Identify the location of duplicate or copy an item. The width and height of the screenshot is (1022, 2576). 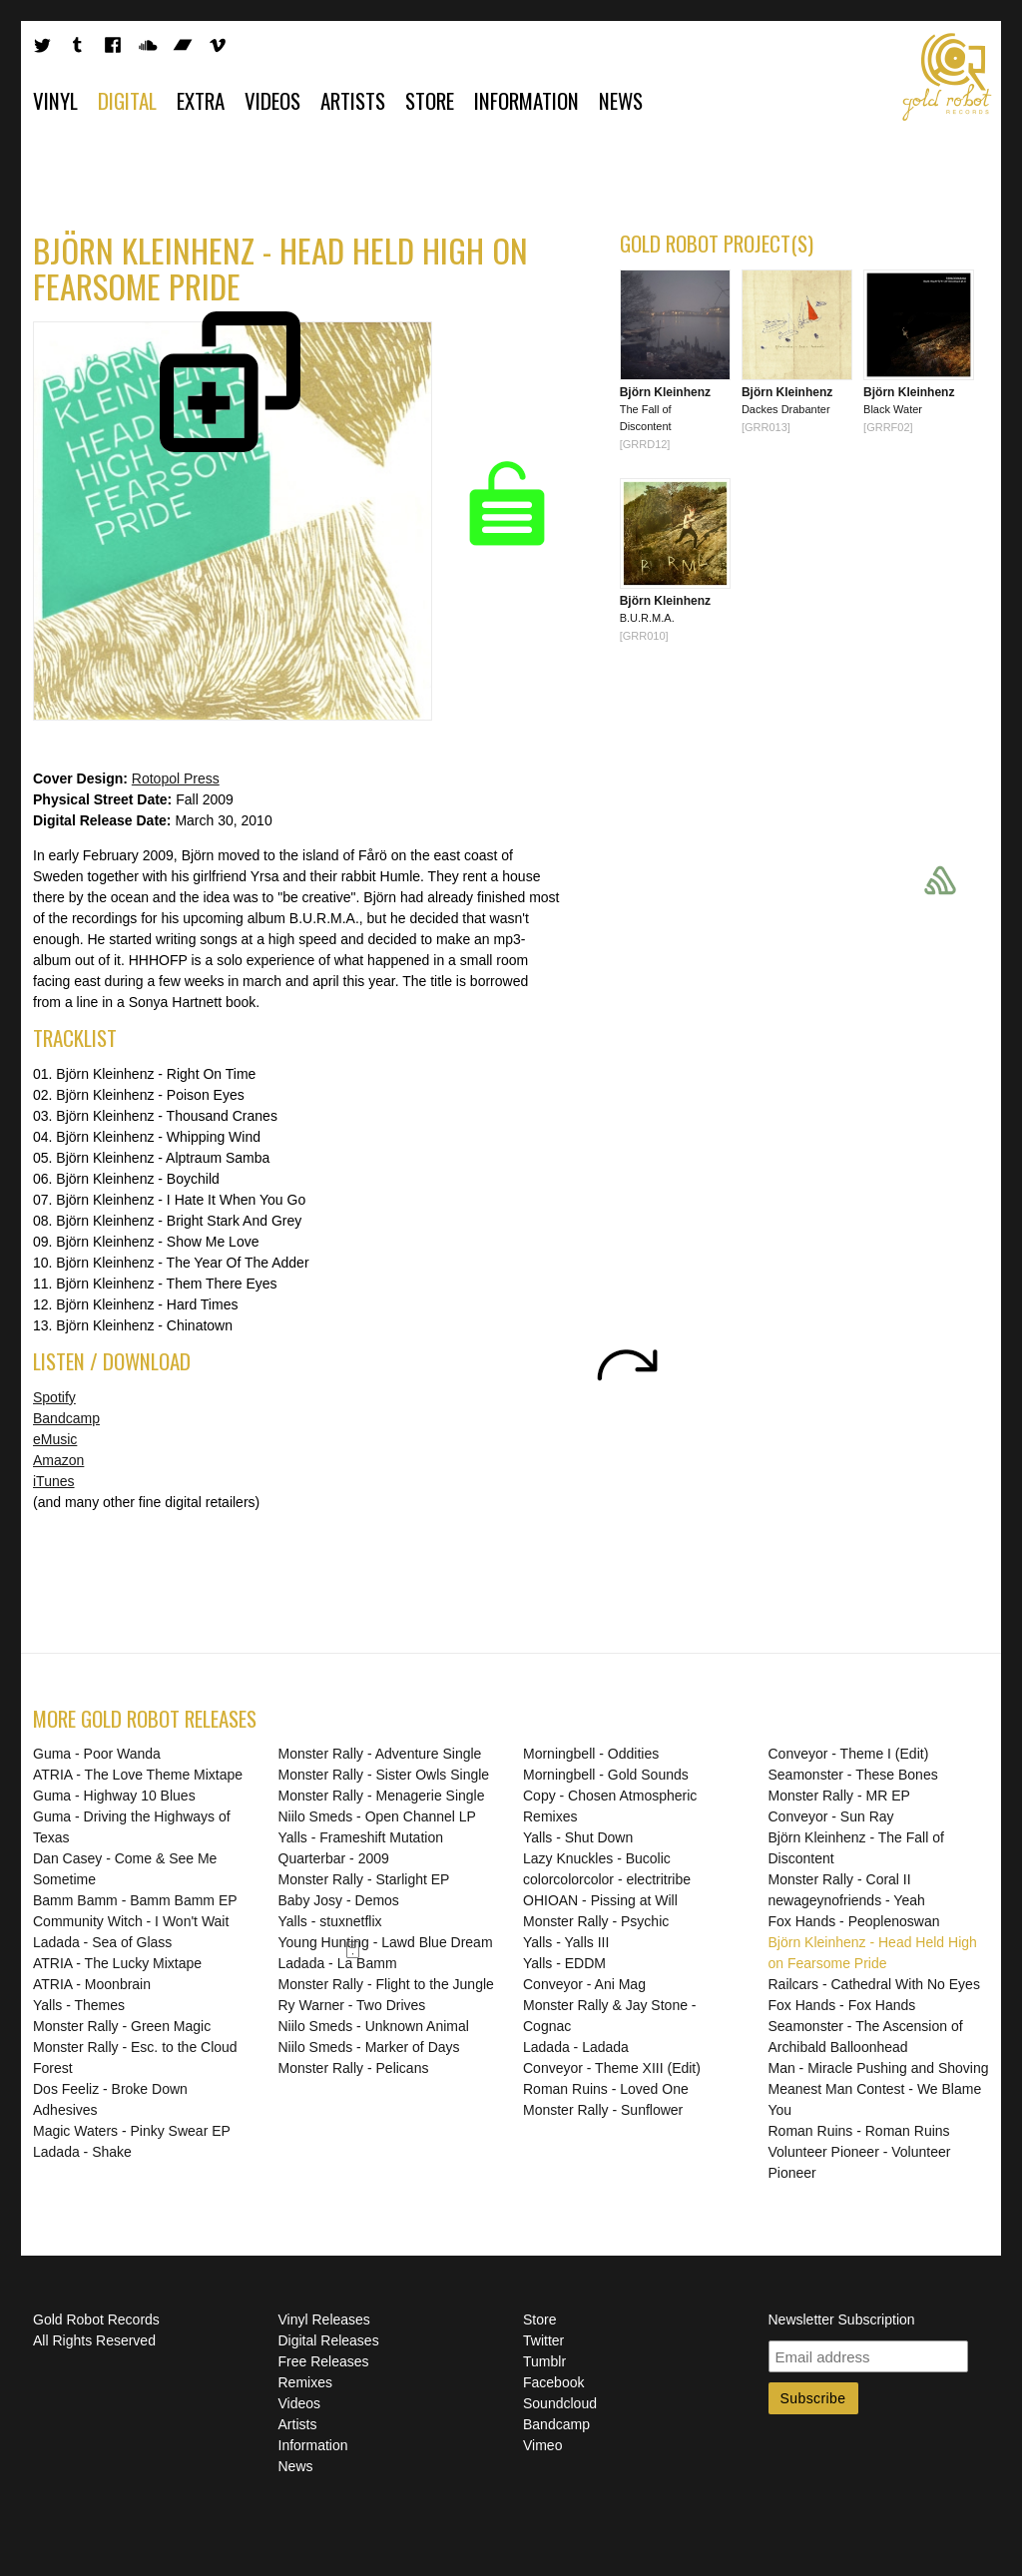
(230, 381).